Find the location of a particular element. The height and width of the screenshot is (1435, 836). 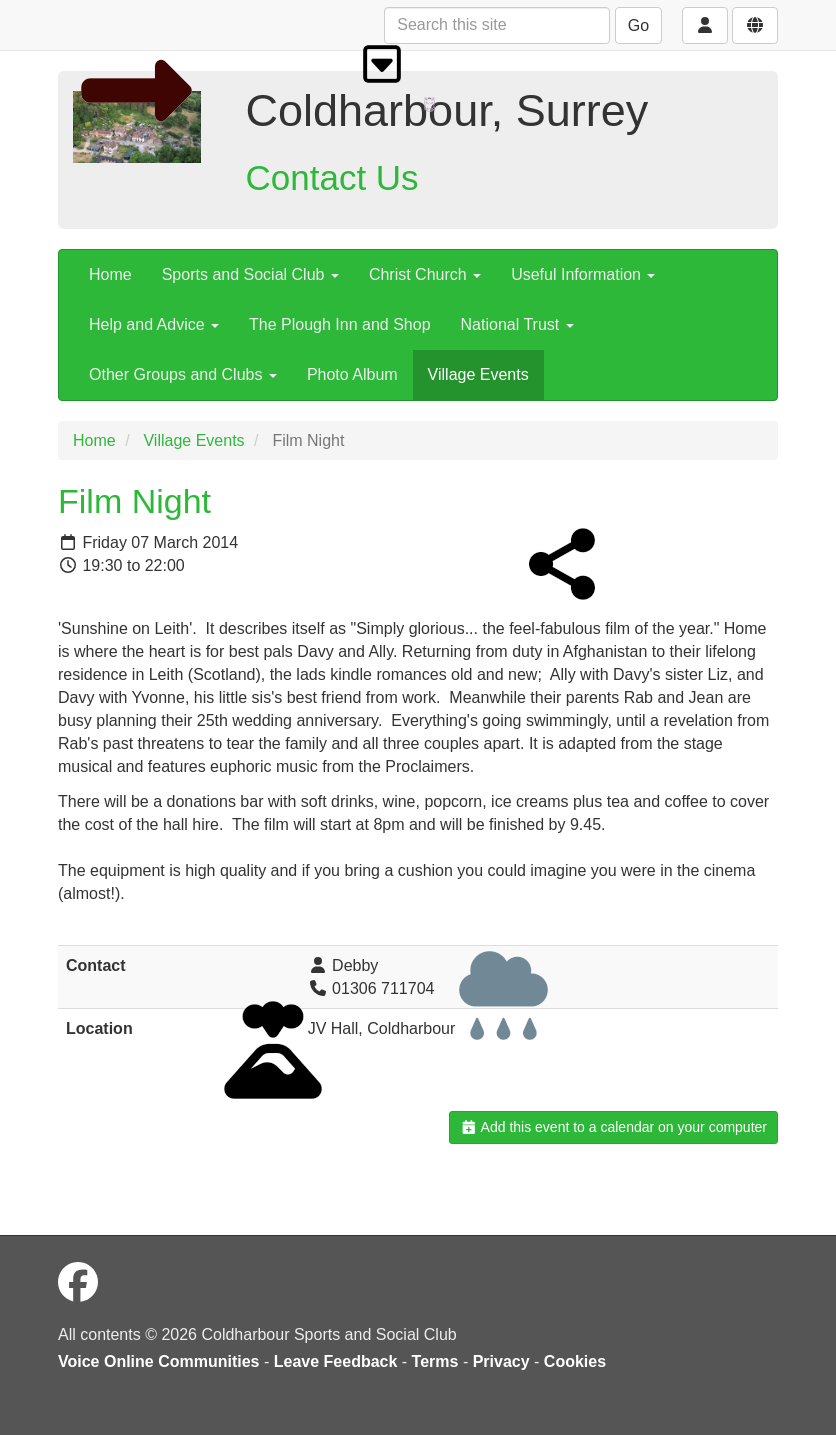

indicates rainy weather conditions is located at coordinates (503, 995).